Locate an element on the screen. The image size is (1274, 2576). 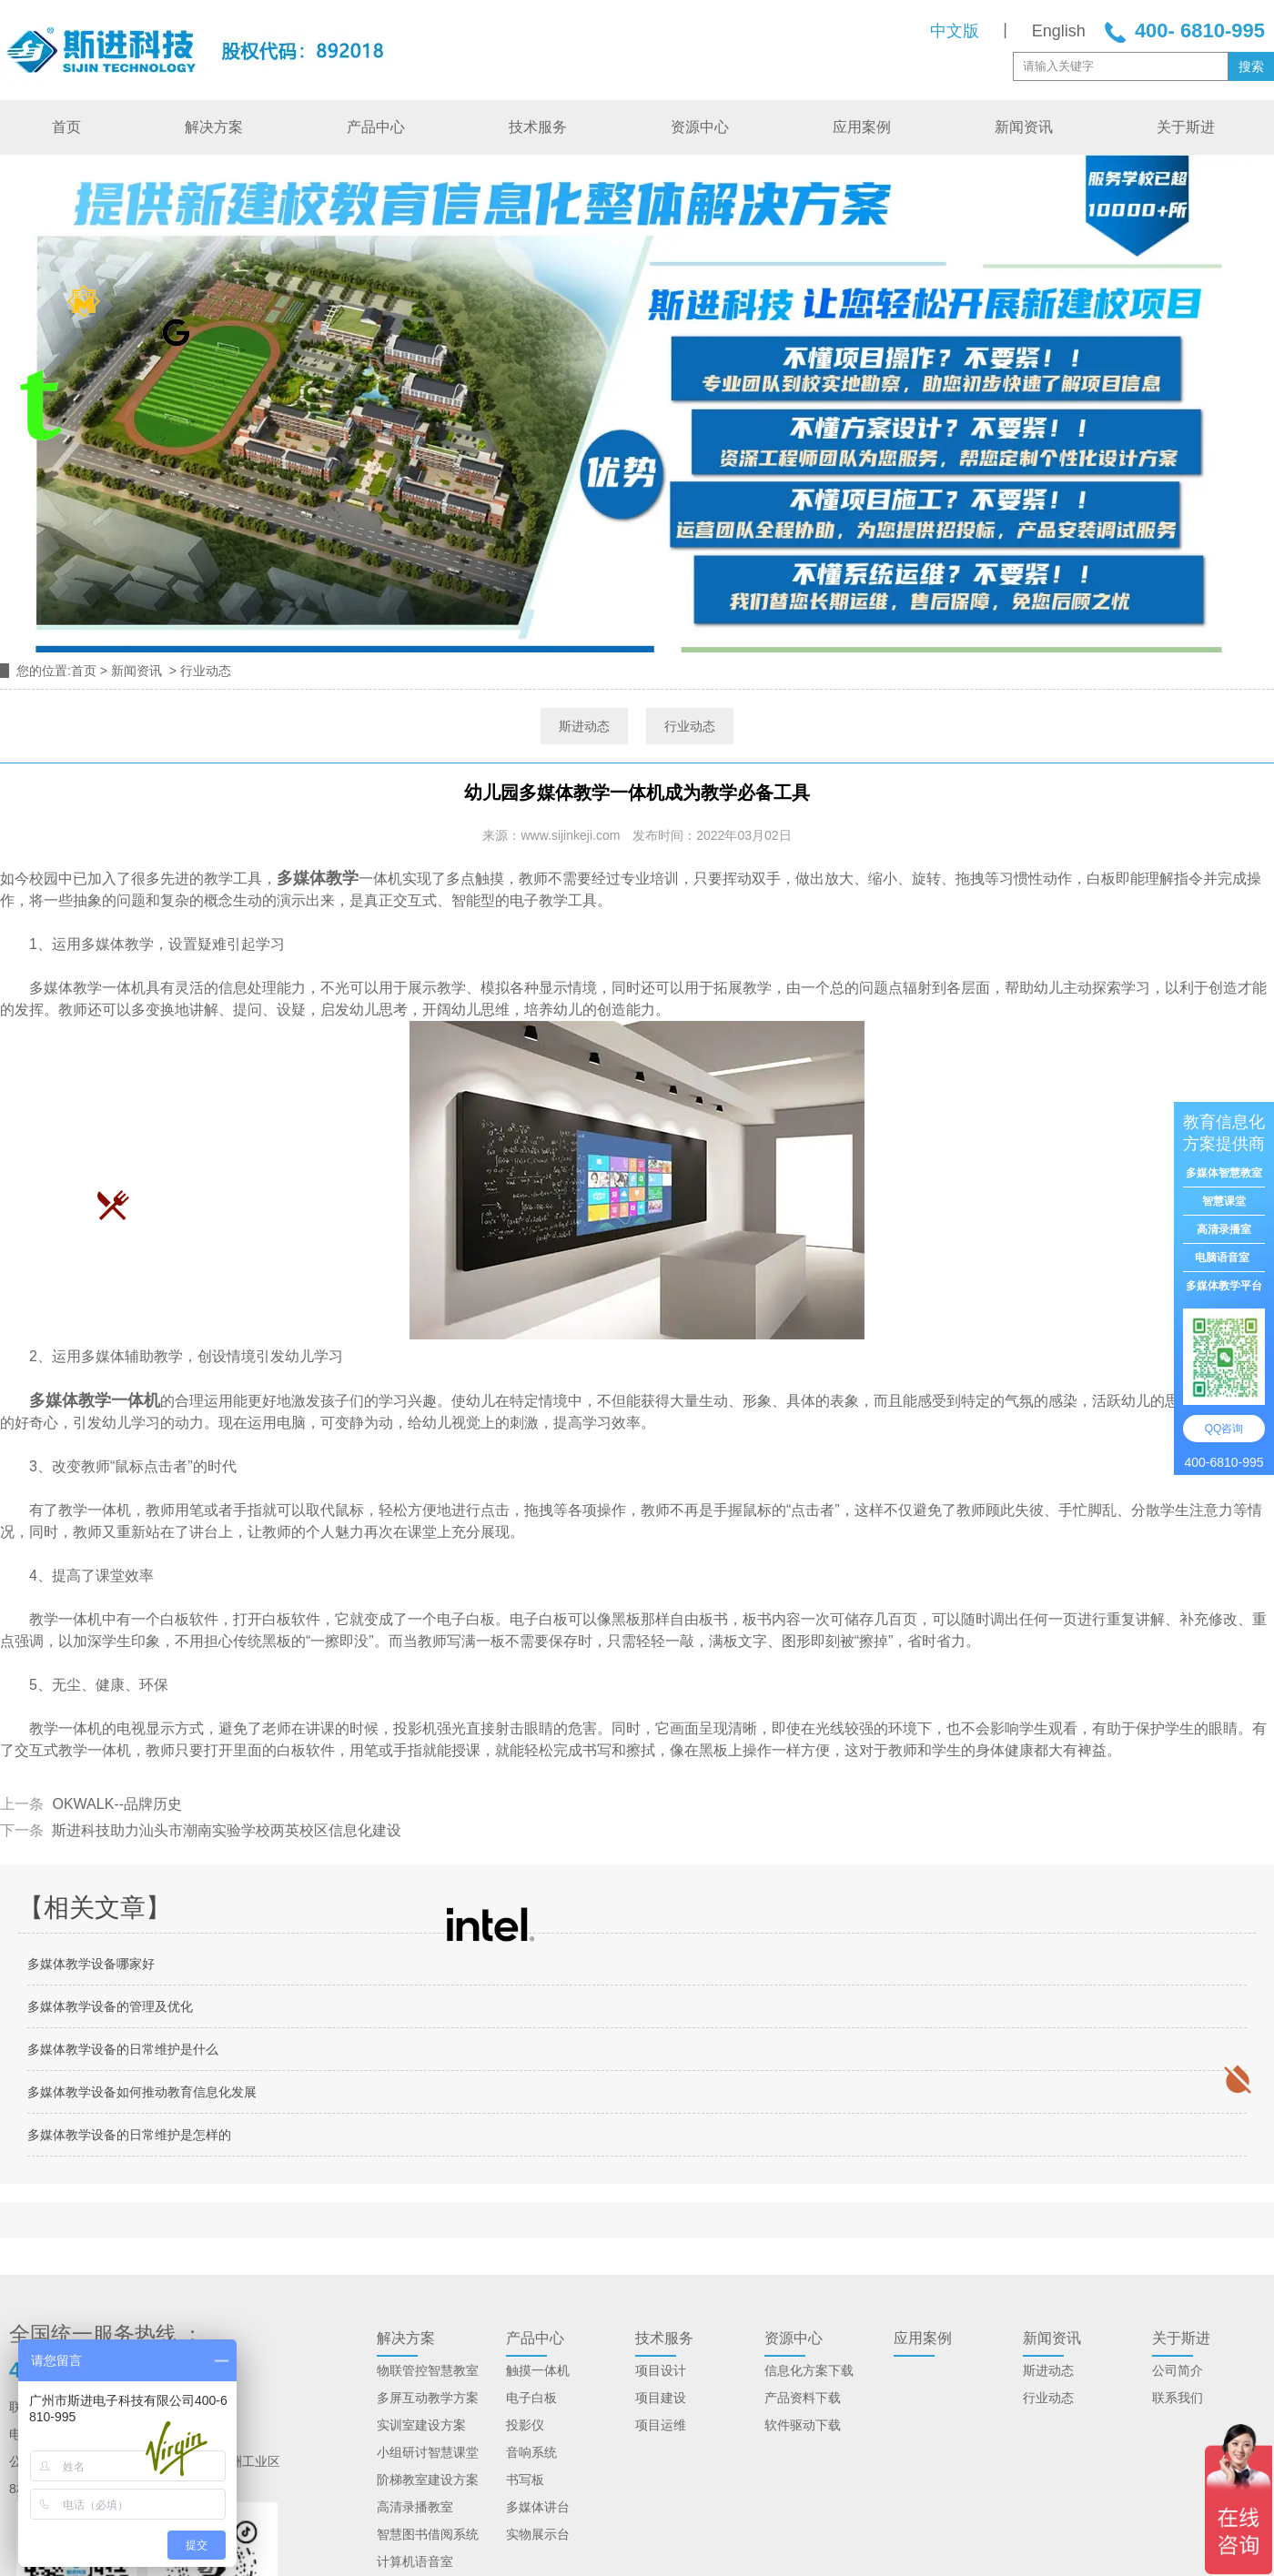
Intel corporation brand logo is located at coordinates (490, 1924).